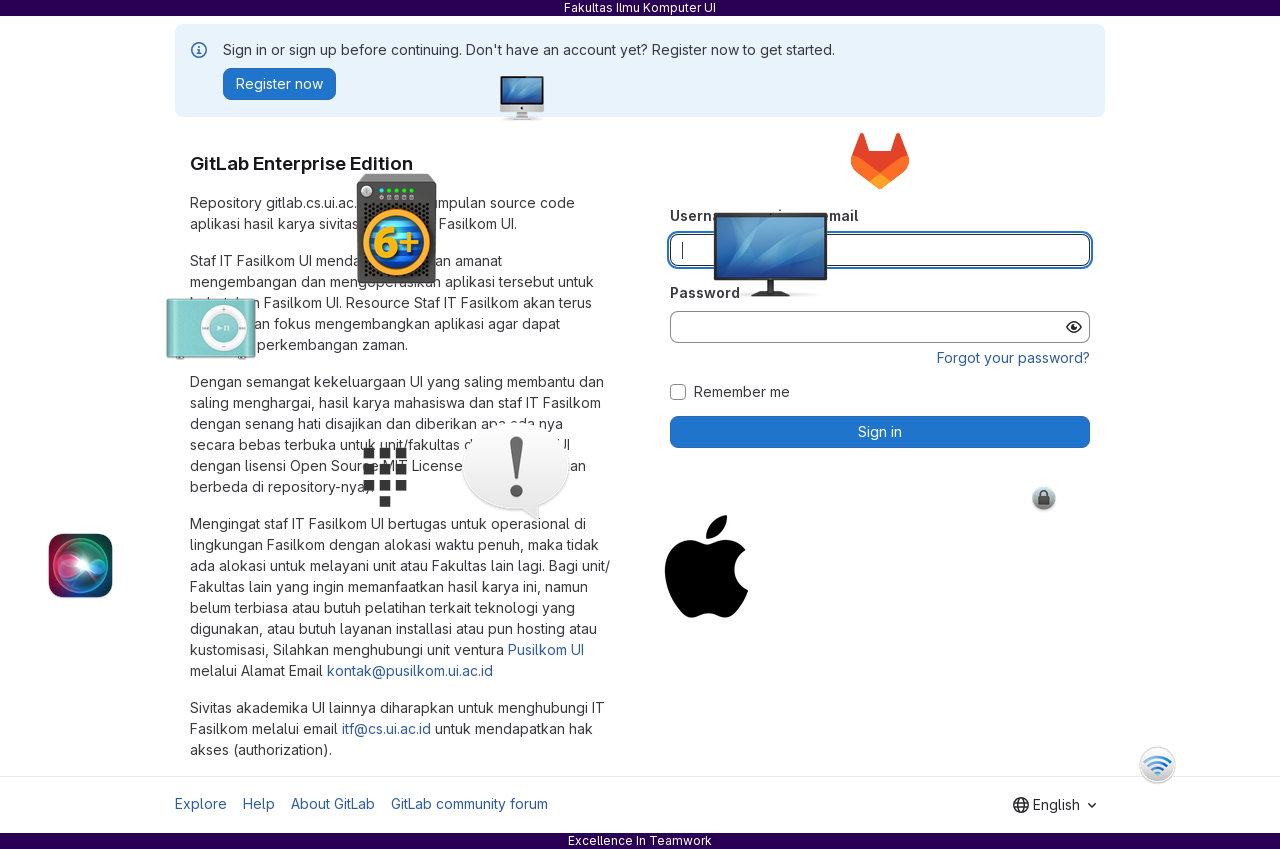 This screenshot has width=1280, height=849. I want to click on apple system service or background process, so click(706, 570).